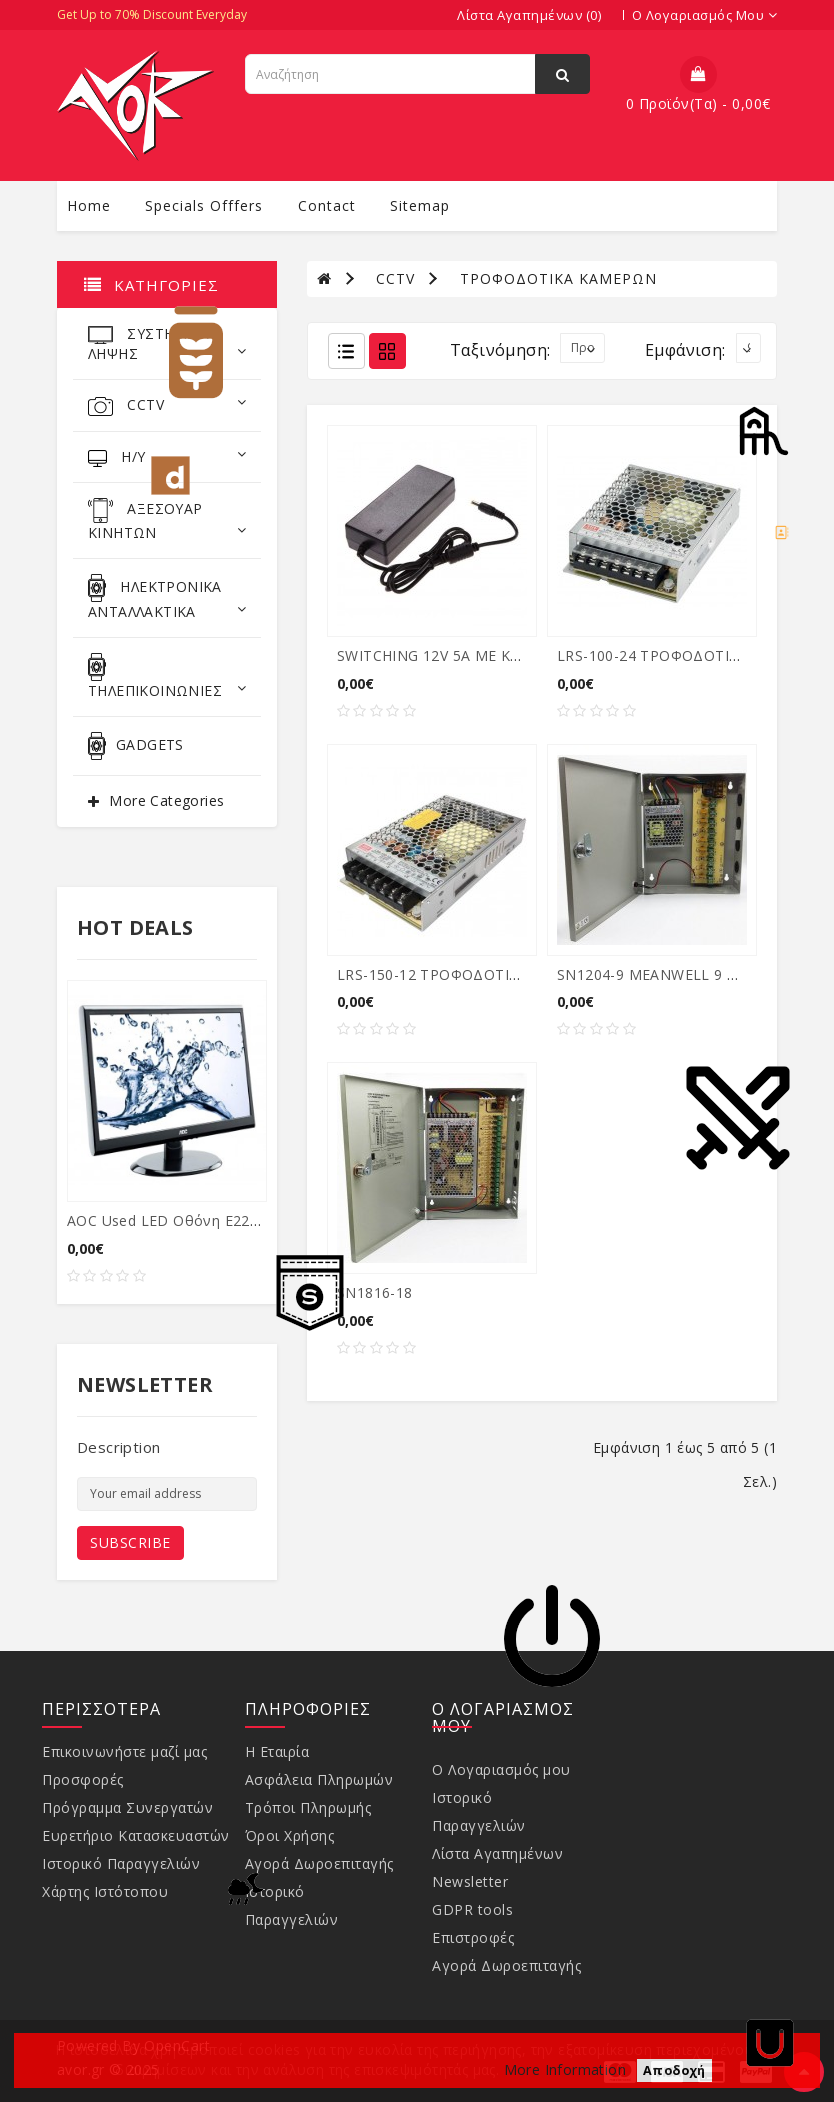 The height and width of the screenshot is (2102, 834). I want to click on initiate battle or combat mode, so click(738, 1118).